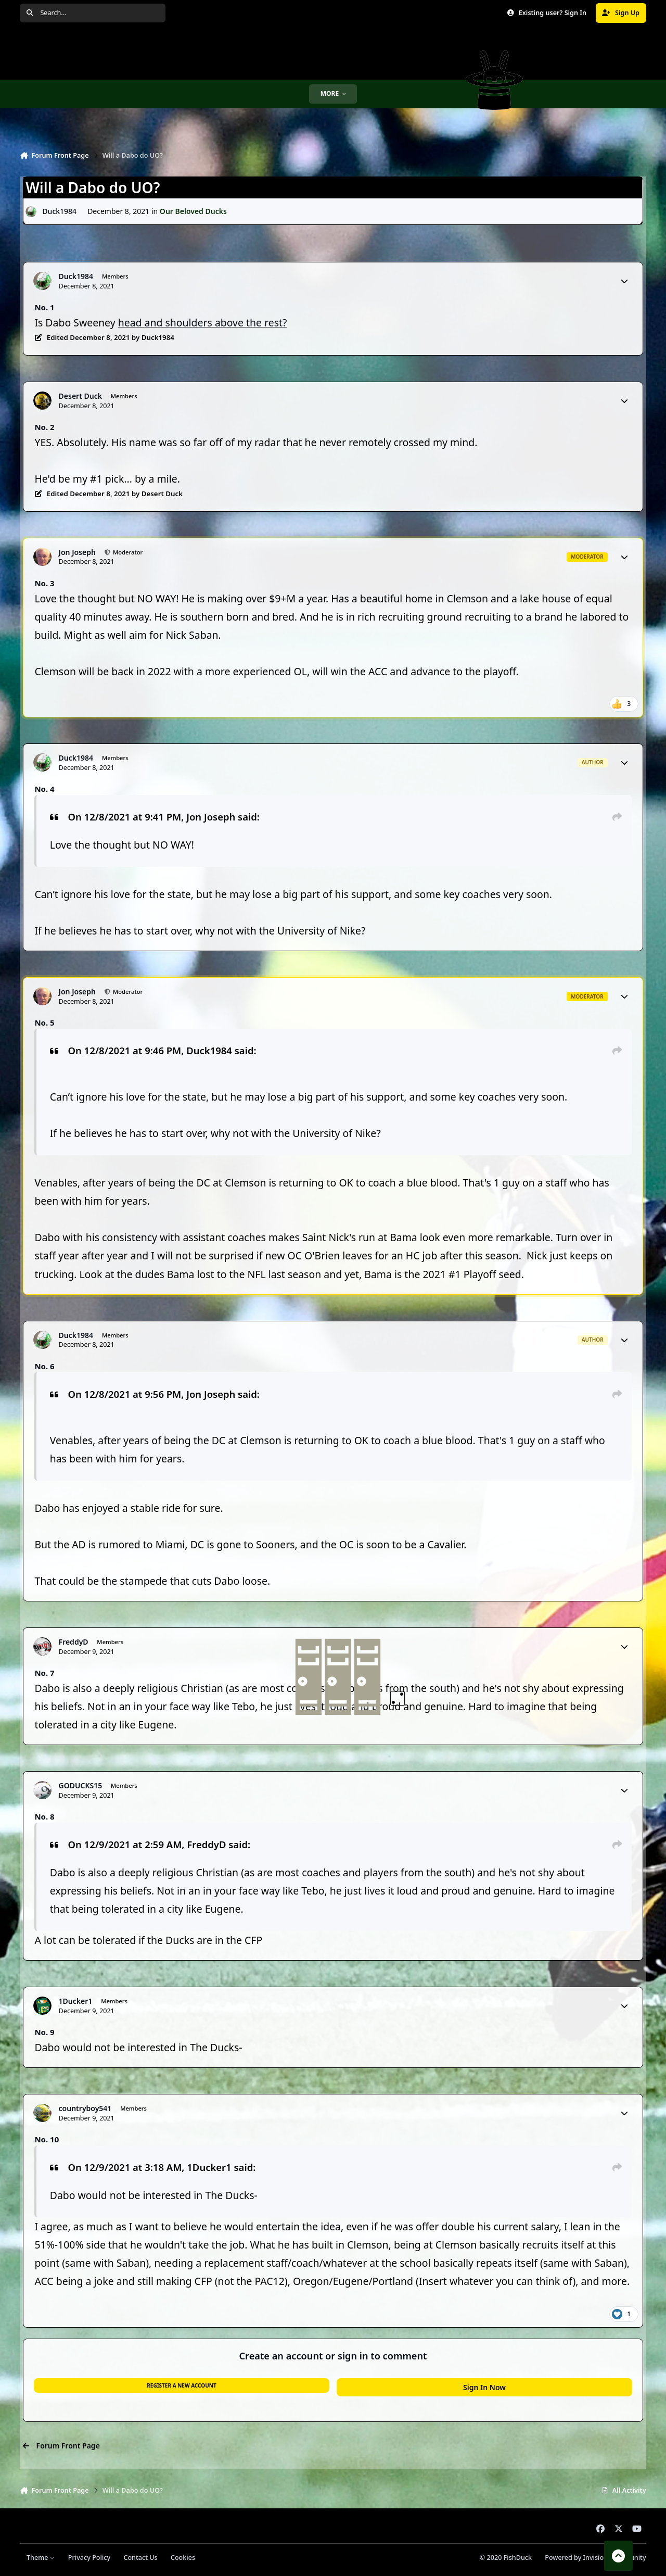 This screenshot has height=2576, width=666. Describe the element at coordinates (398, 1698) in the screenshot. I see `roll dice or randomize selection` at that location.